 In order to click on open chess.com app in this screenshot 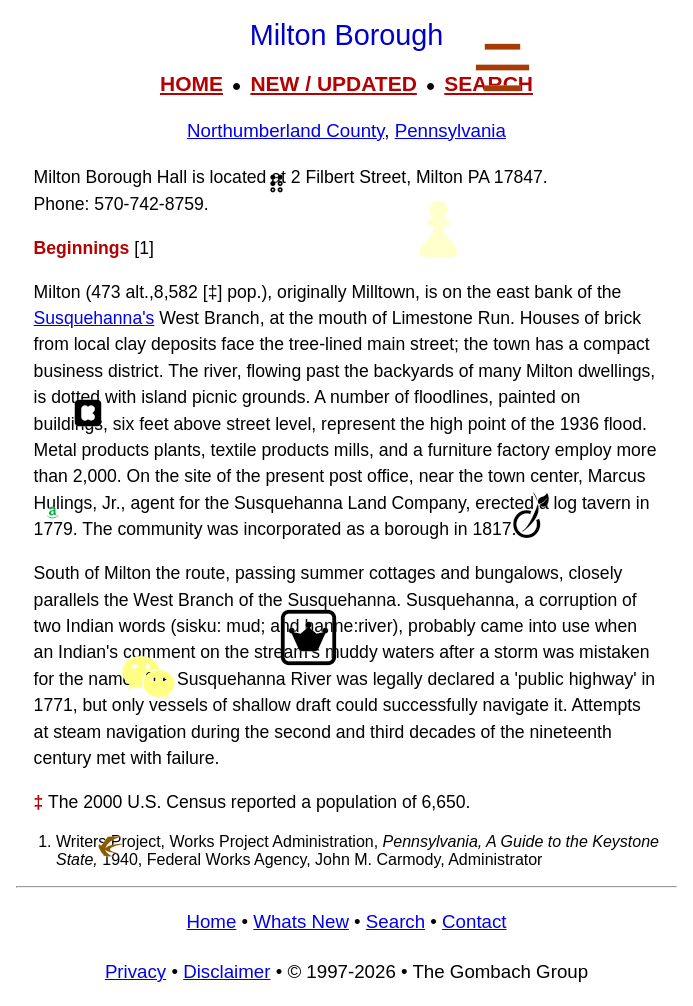, I will do `click(438, 229)`.